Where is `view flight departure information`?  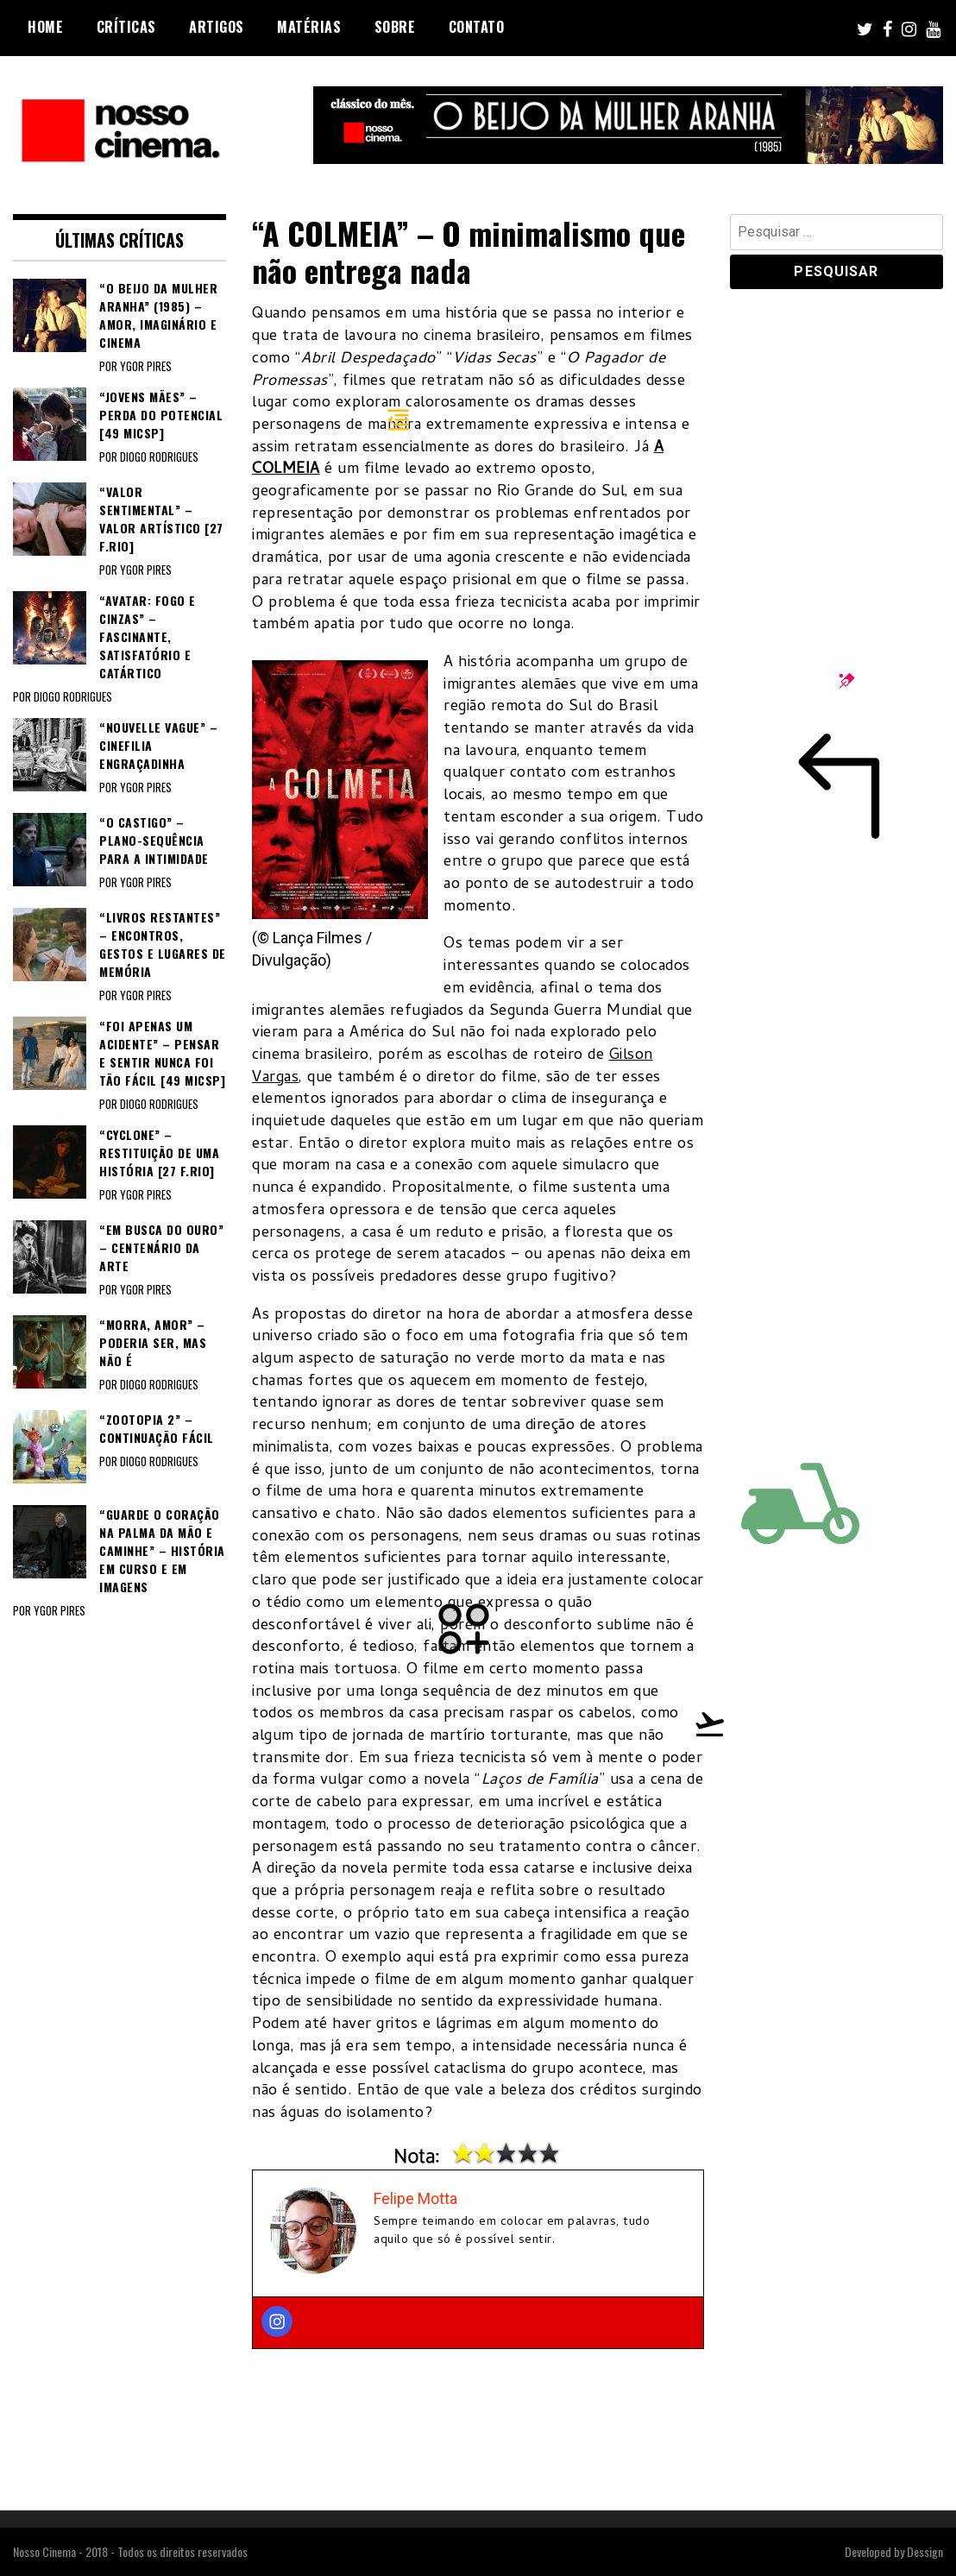 view flight departure information is located at coordinates (709, 1723).